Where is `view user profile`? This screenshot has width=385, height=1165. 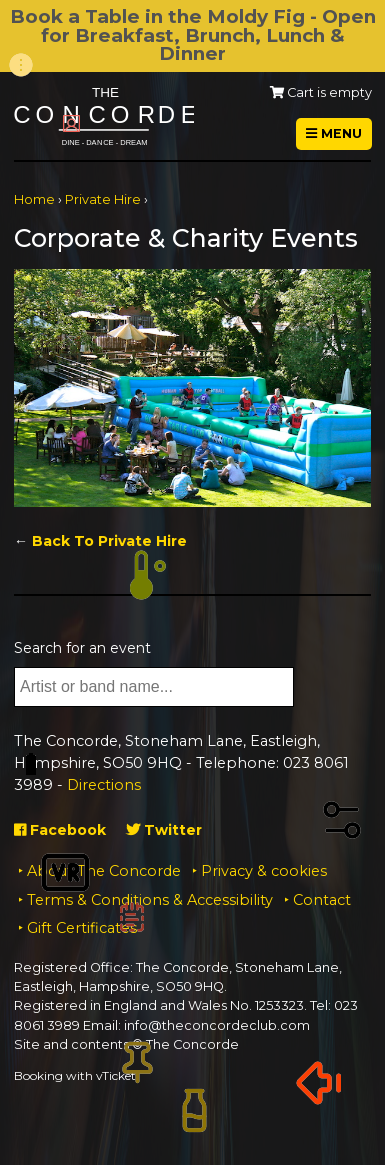 view user profile is located at coordinates (71, 123).